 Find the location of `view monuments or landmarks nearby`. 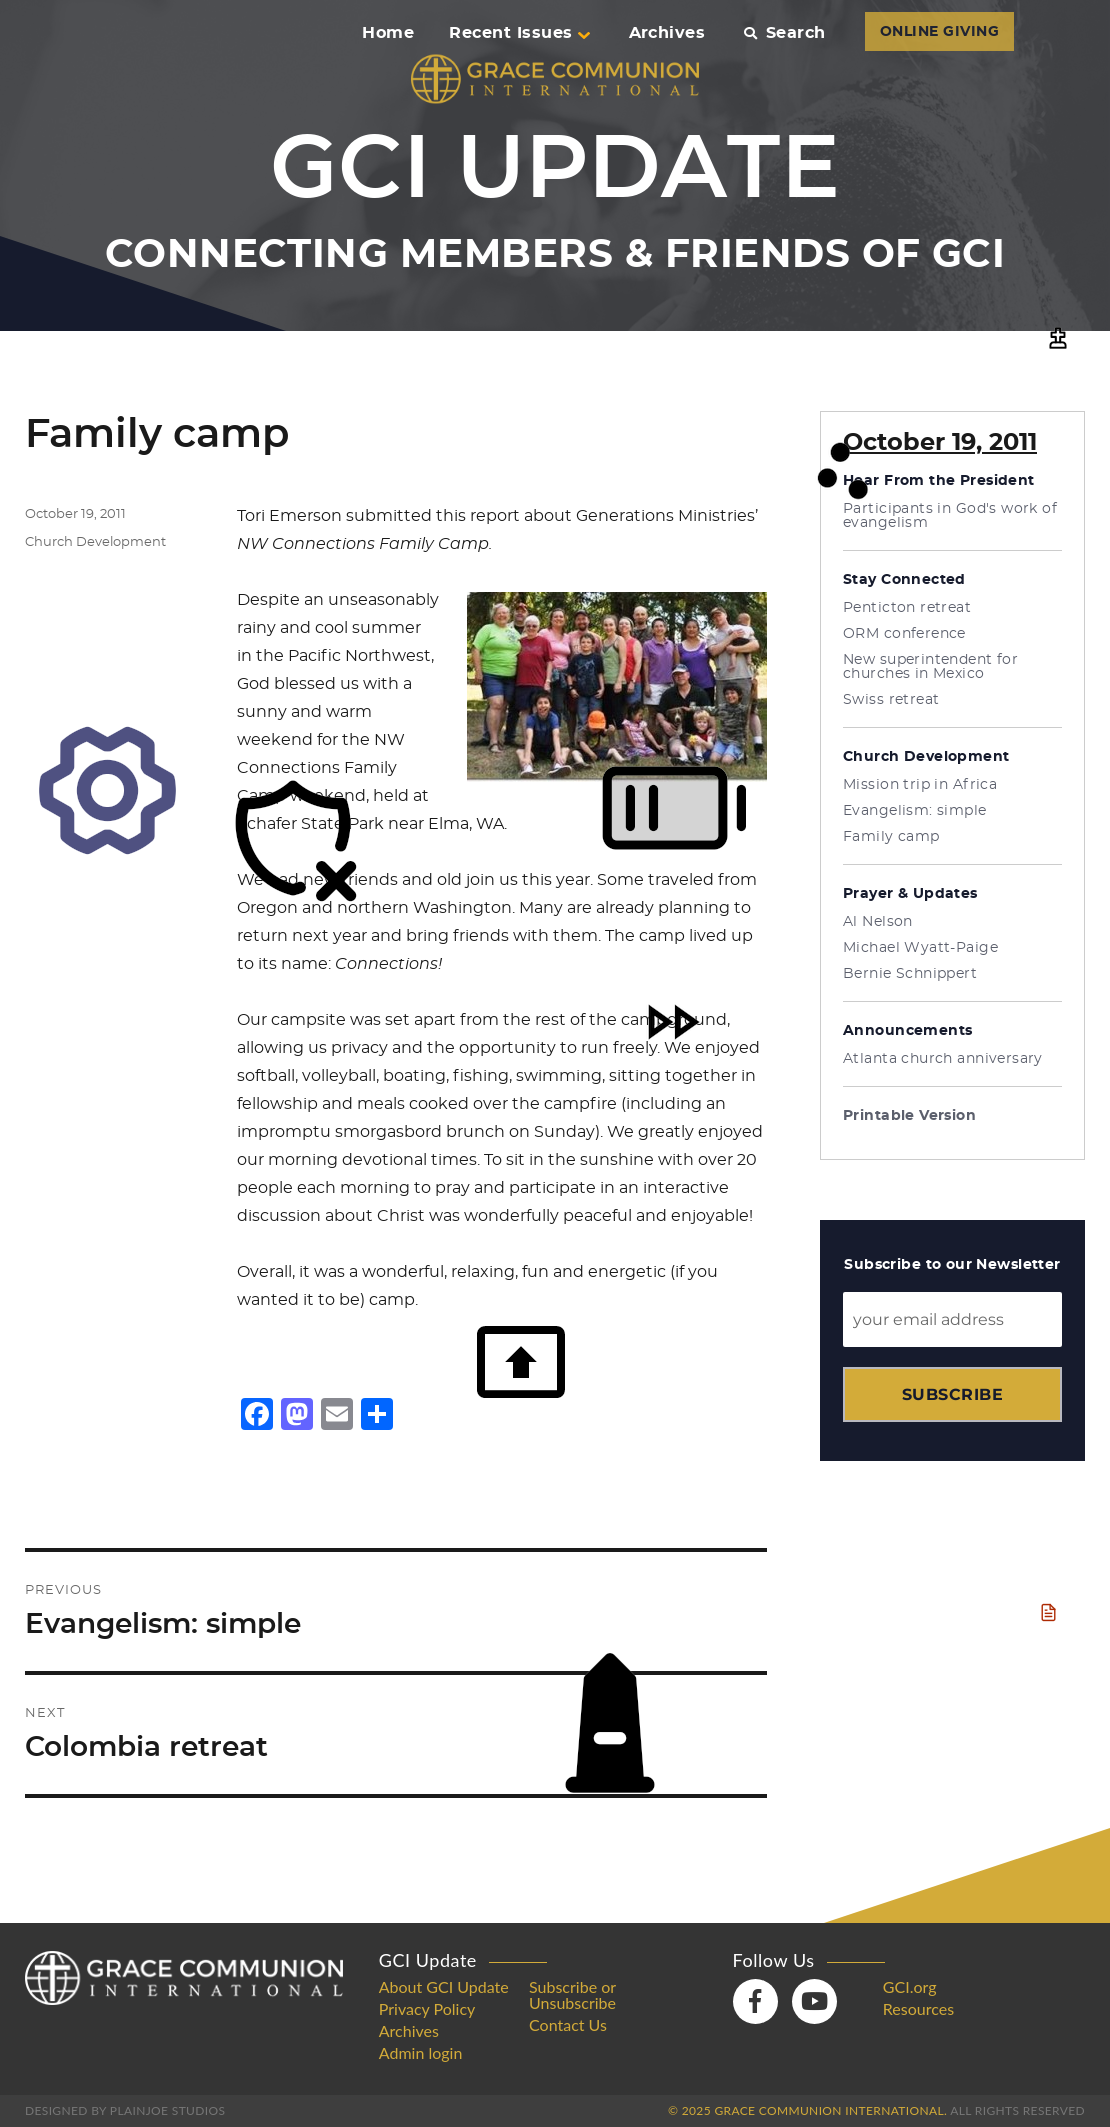

view monuments or landmarks nearby is located at coordinates (610, 1728).